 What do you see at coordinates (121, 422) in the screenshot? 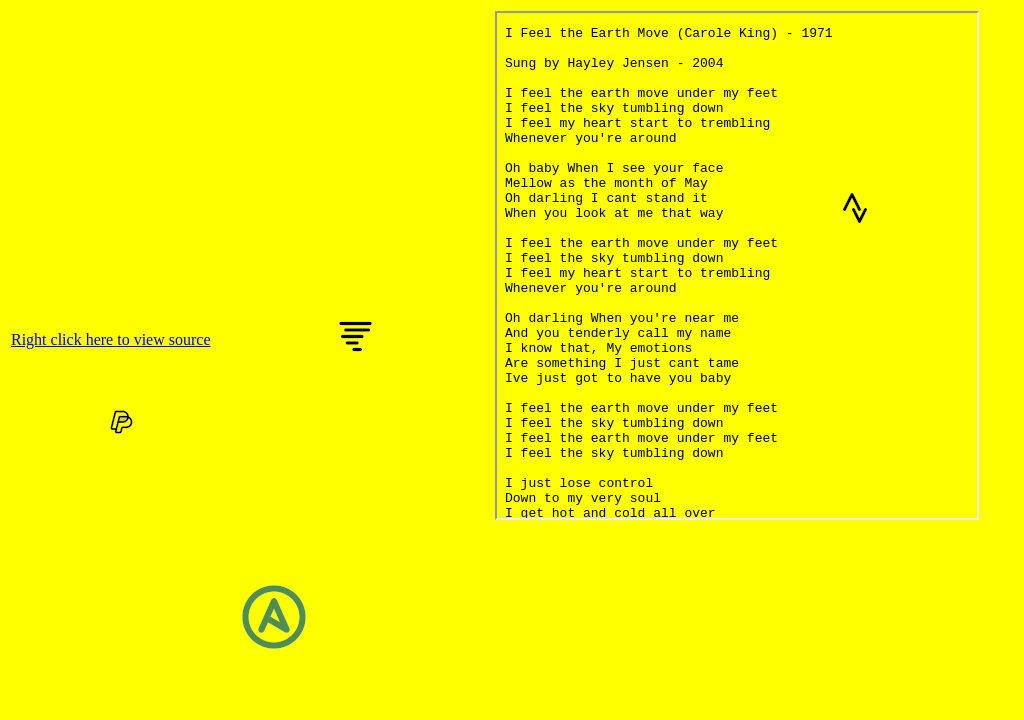
I see `pay with PayPal` at bounding box center [121, 422].